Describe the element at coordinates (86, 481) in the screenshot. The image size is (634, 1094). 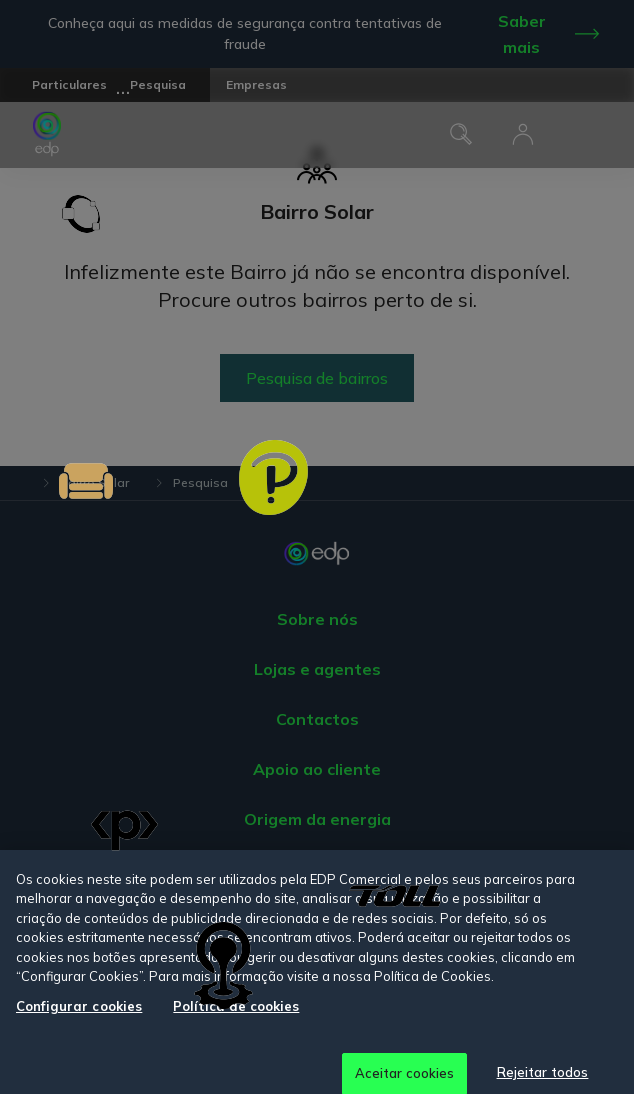
I see `apache couchdb database service` at that location.